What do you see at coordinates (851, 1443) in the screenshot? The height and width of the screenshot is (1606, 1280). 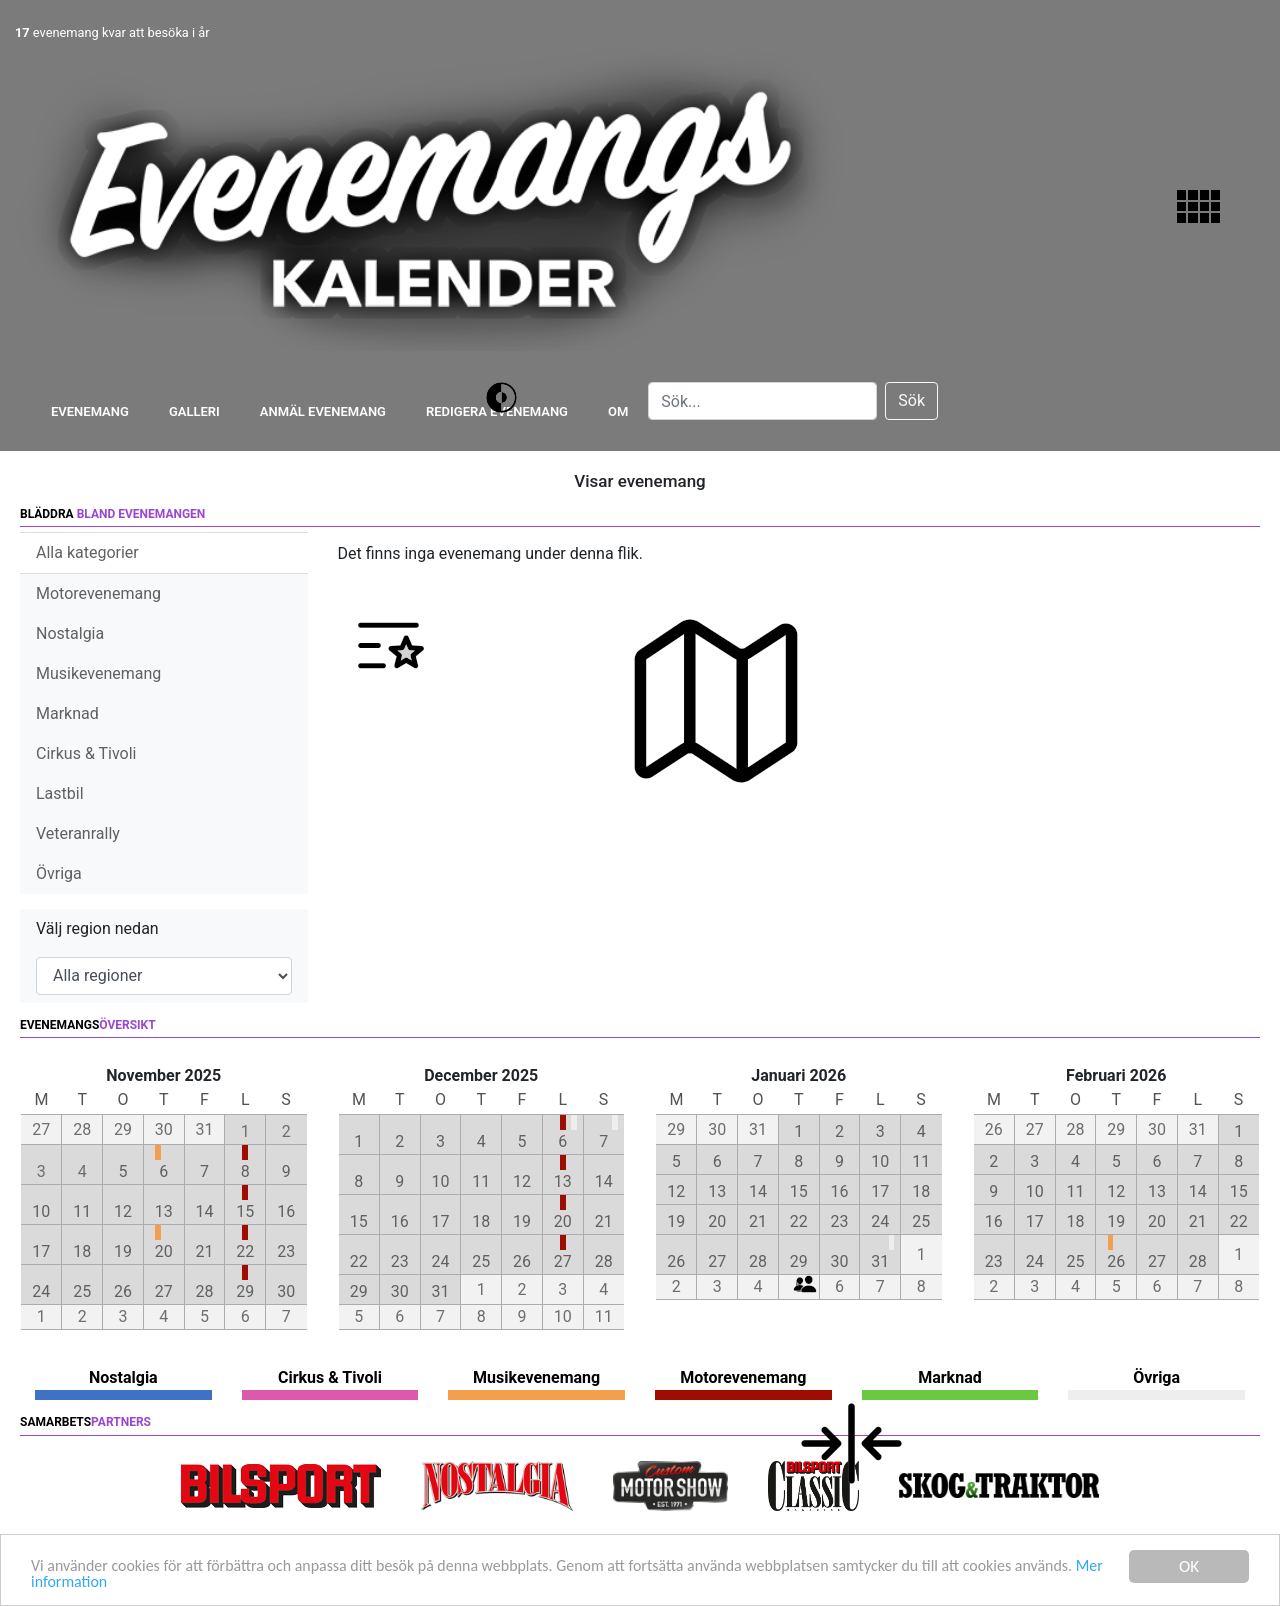 I see `collapse or minimize horizontal content` at bounding box center [851, 1443].